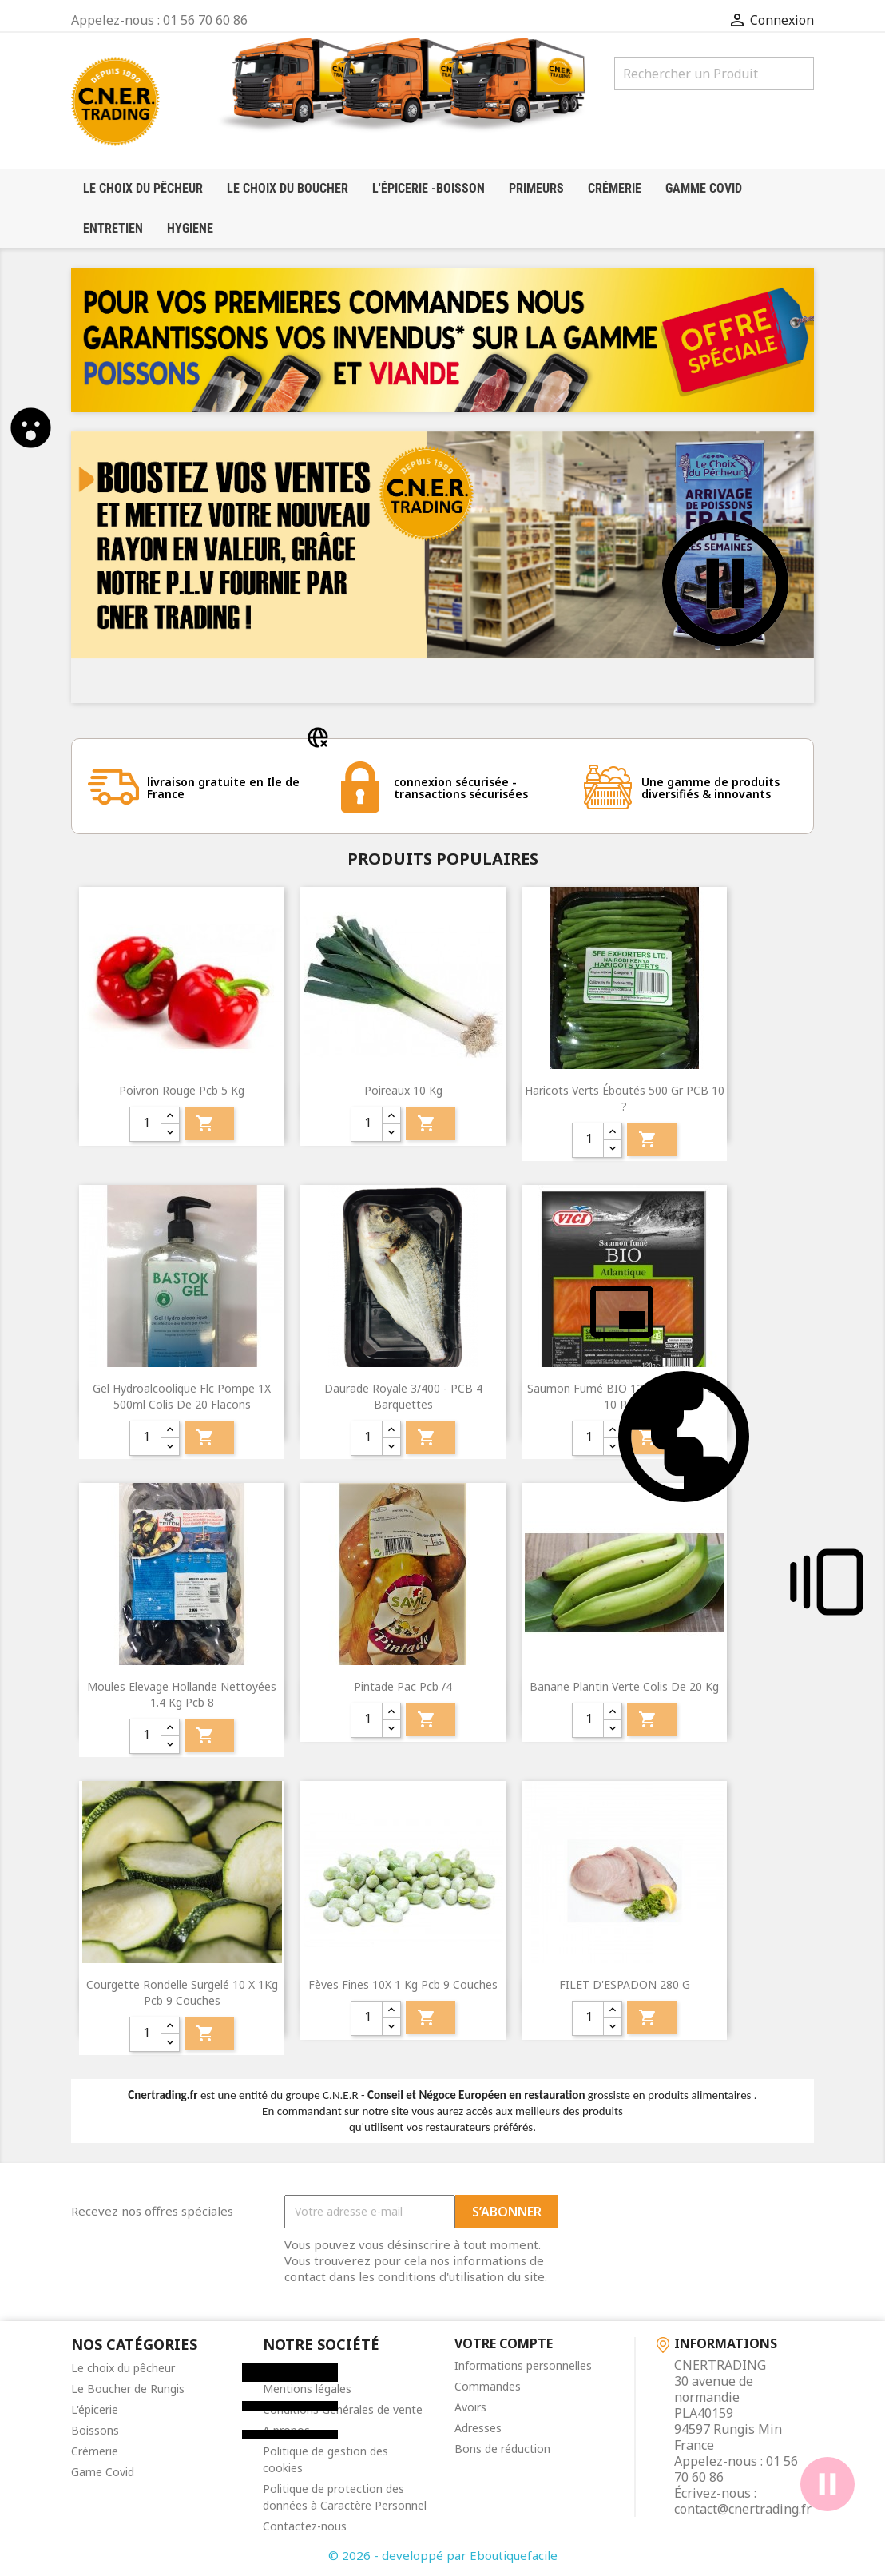 The width and height of the screenshot is (885, 2576). Describe the element at coordinates (30, 427) in the screenshot. I see `indicates a surprise or unexpected event notification` at that location.